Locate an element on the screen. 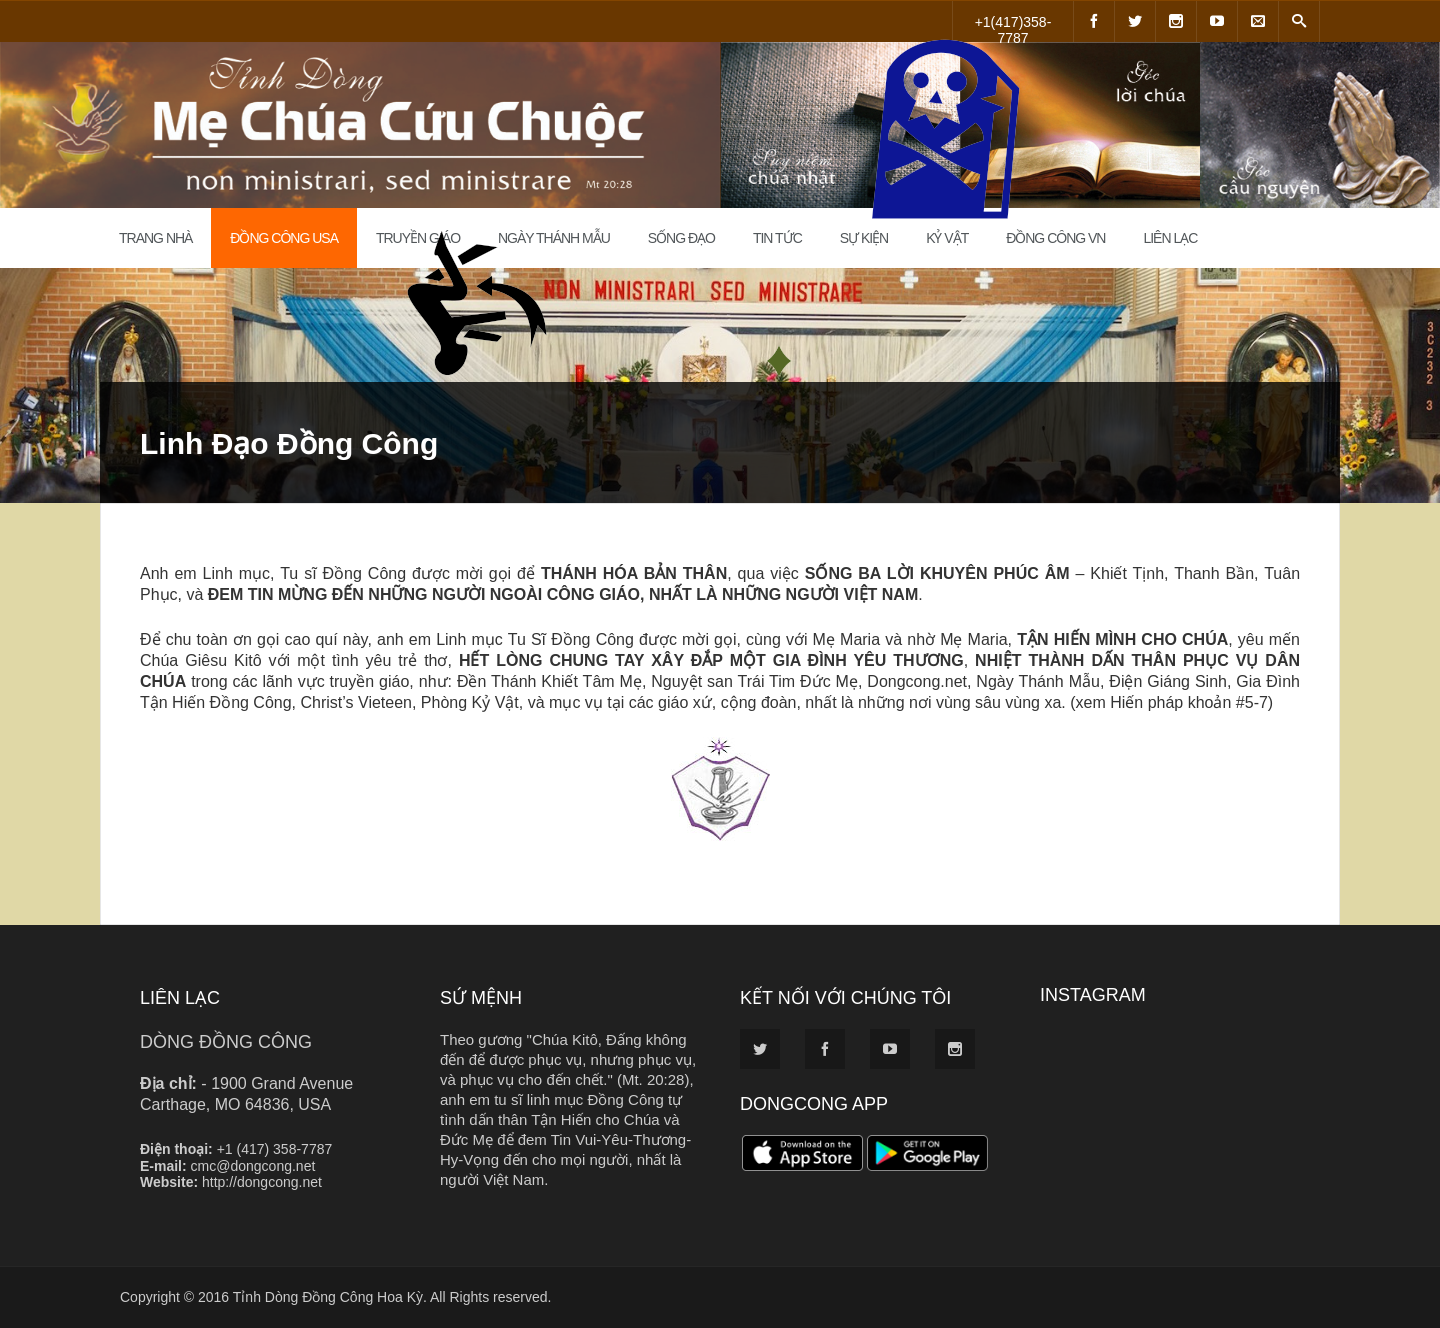  indicates acrobatic or gymnastic skill ability is located at coordinates (477, 303).